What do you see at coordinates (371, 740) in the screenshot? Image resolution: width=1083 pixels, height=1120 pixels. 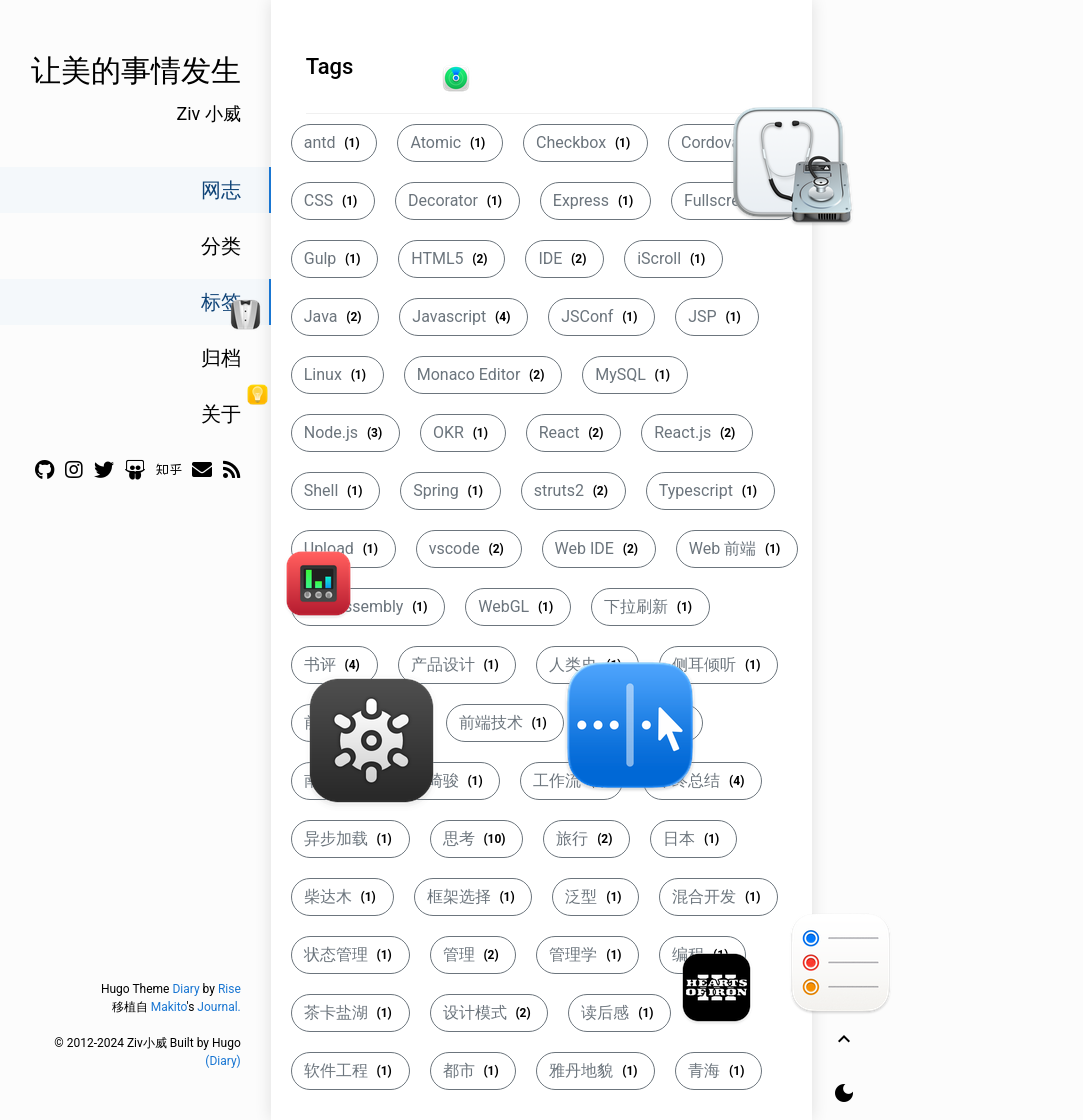 I see `open gnome mines game` at bounding box center [371, 740].